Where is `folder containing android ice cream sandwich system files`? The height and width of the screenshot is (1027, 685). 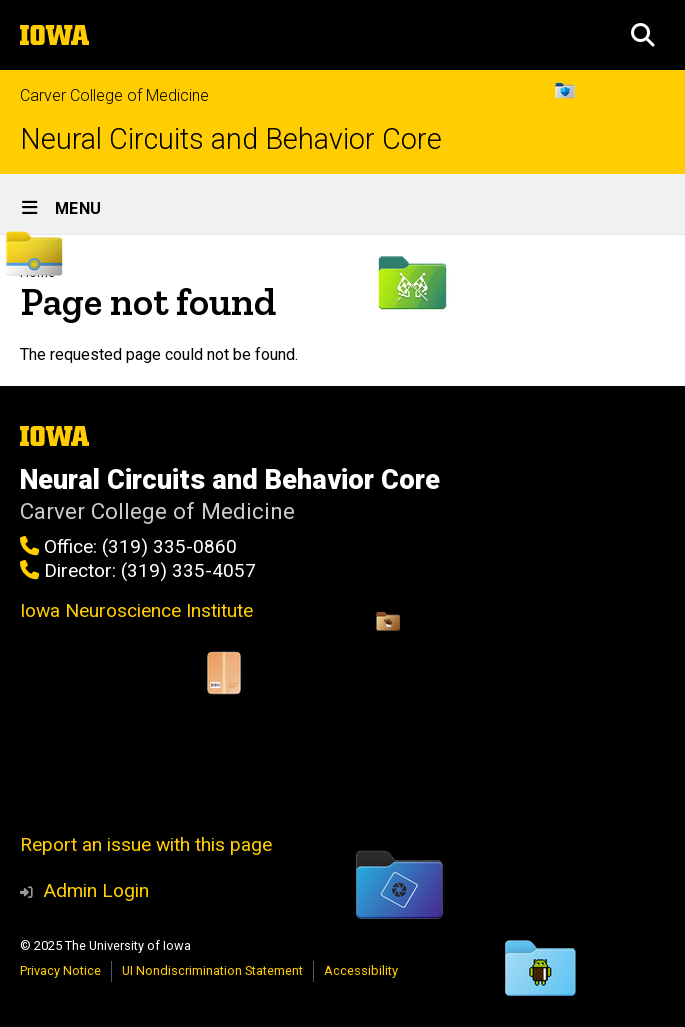 folder containing android ice cream sandwich system files is located at coordinates (388, 622).